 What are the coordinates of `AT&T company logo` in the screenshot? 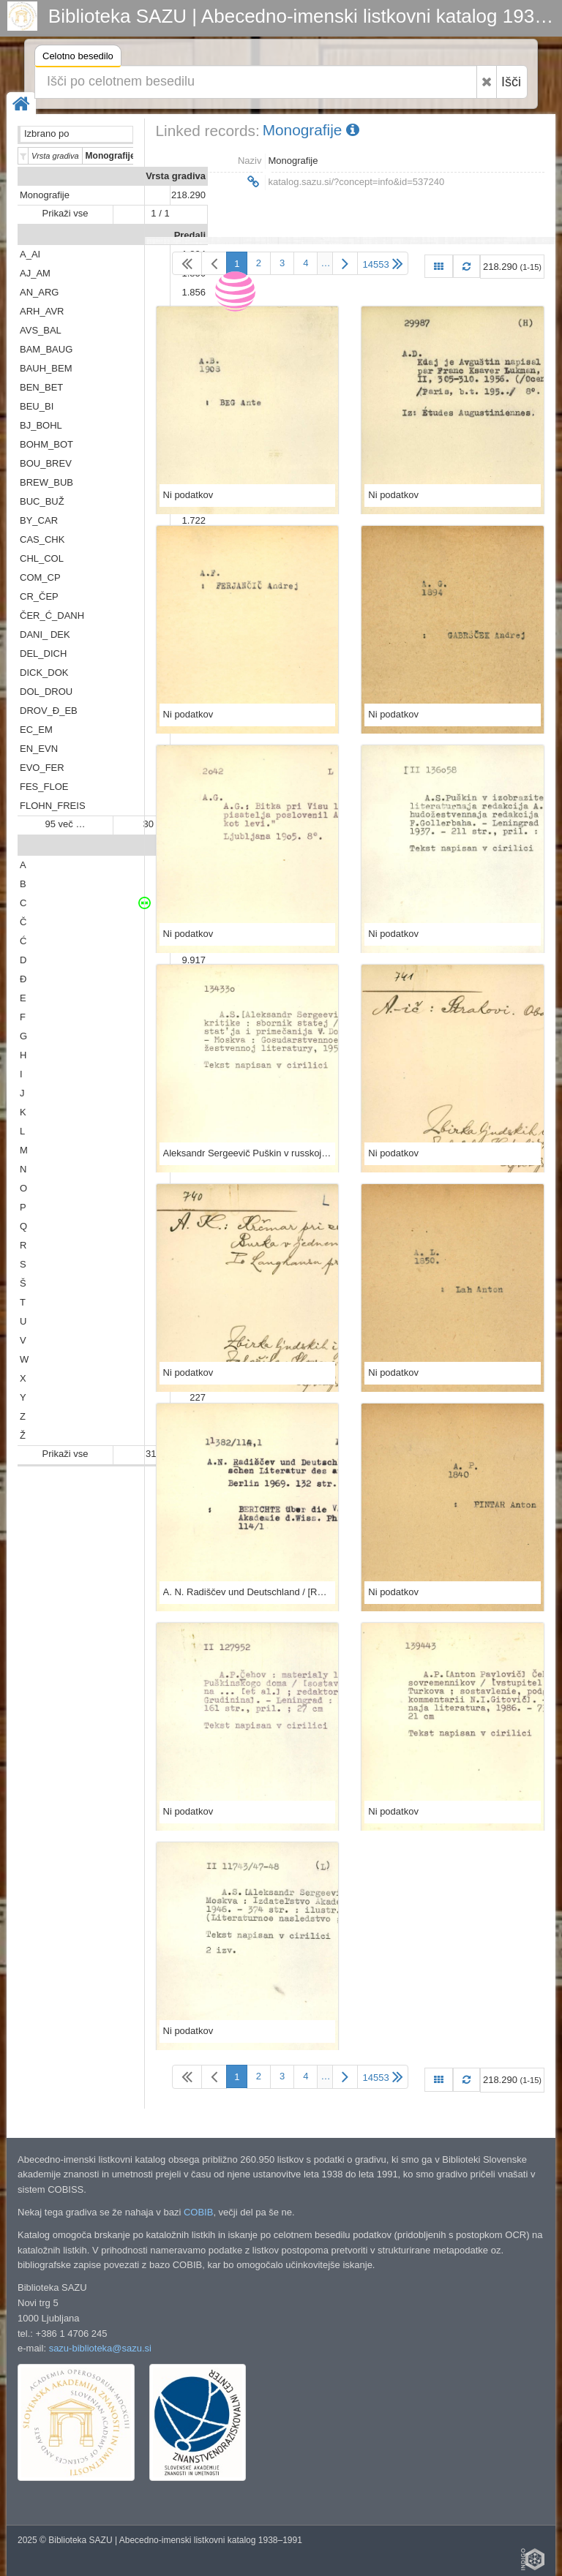 It's located at (235, 291).